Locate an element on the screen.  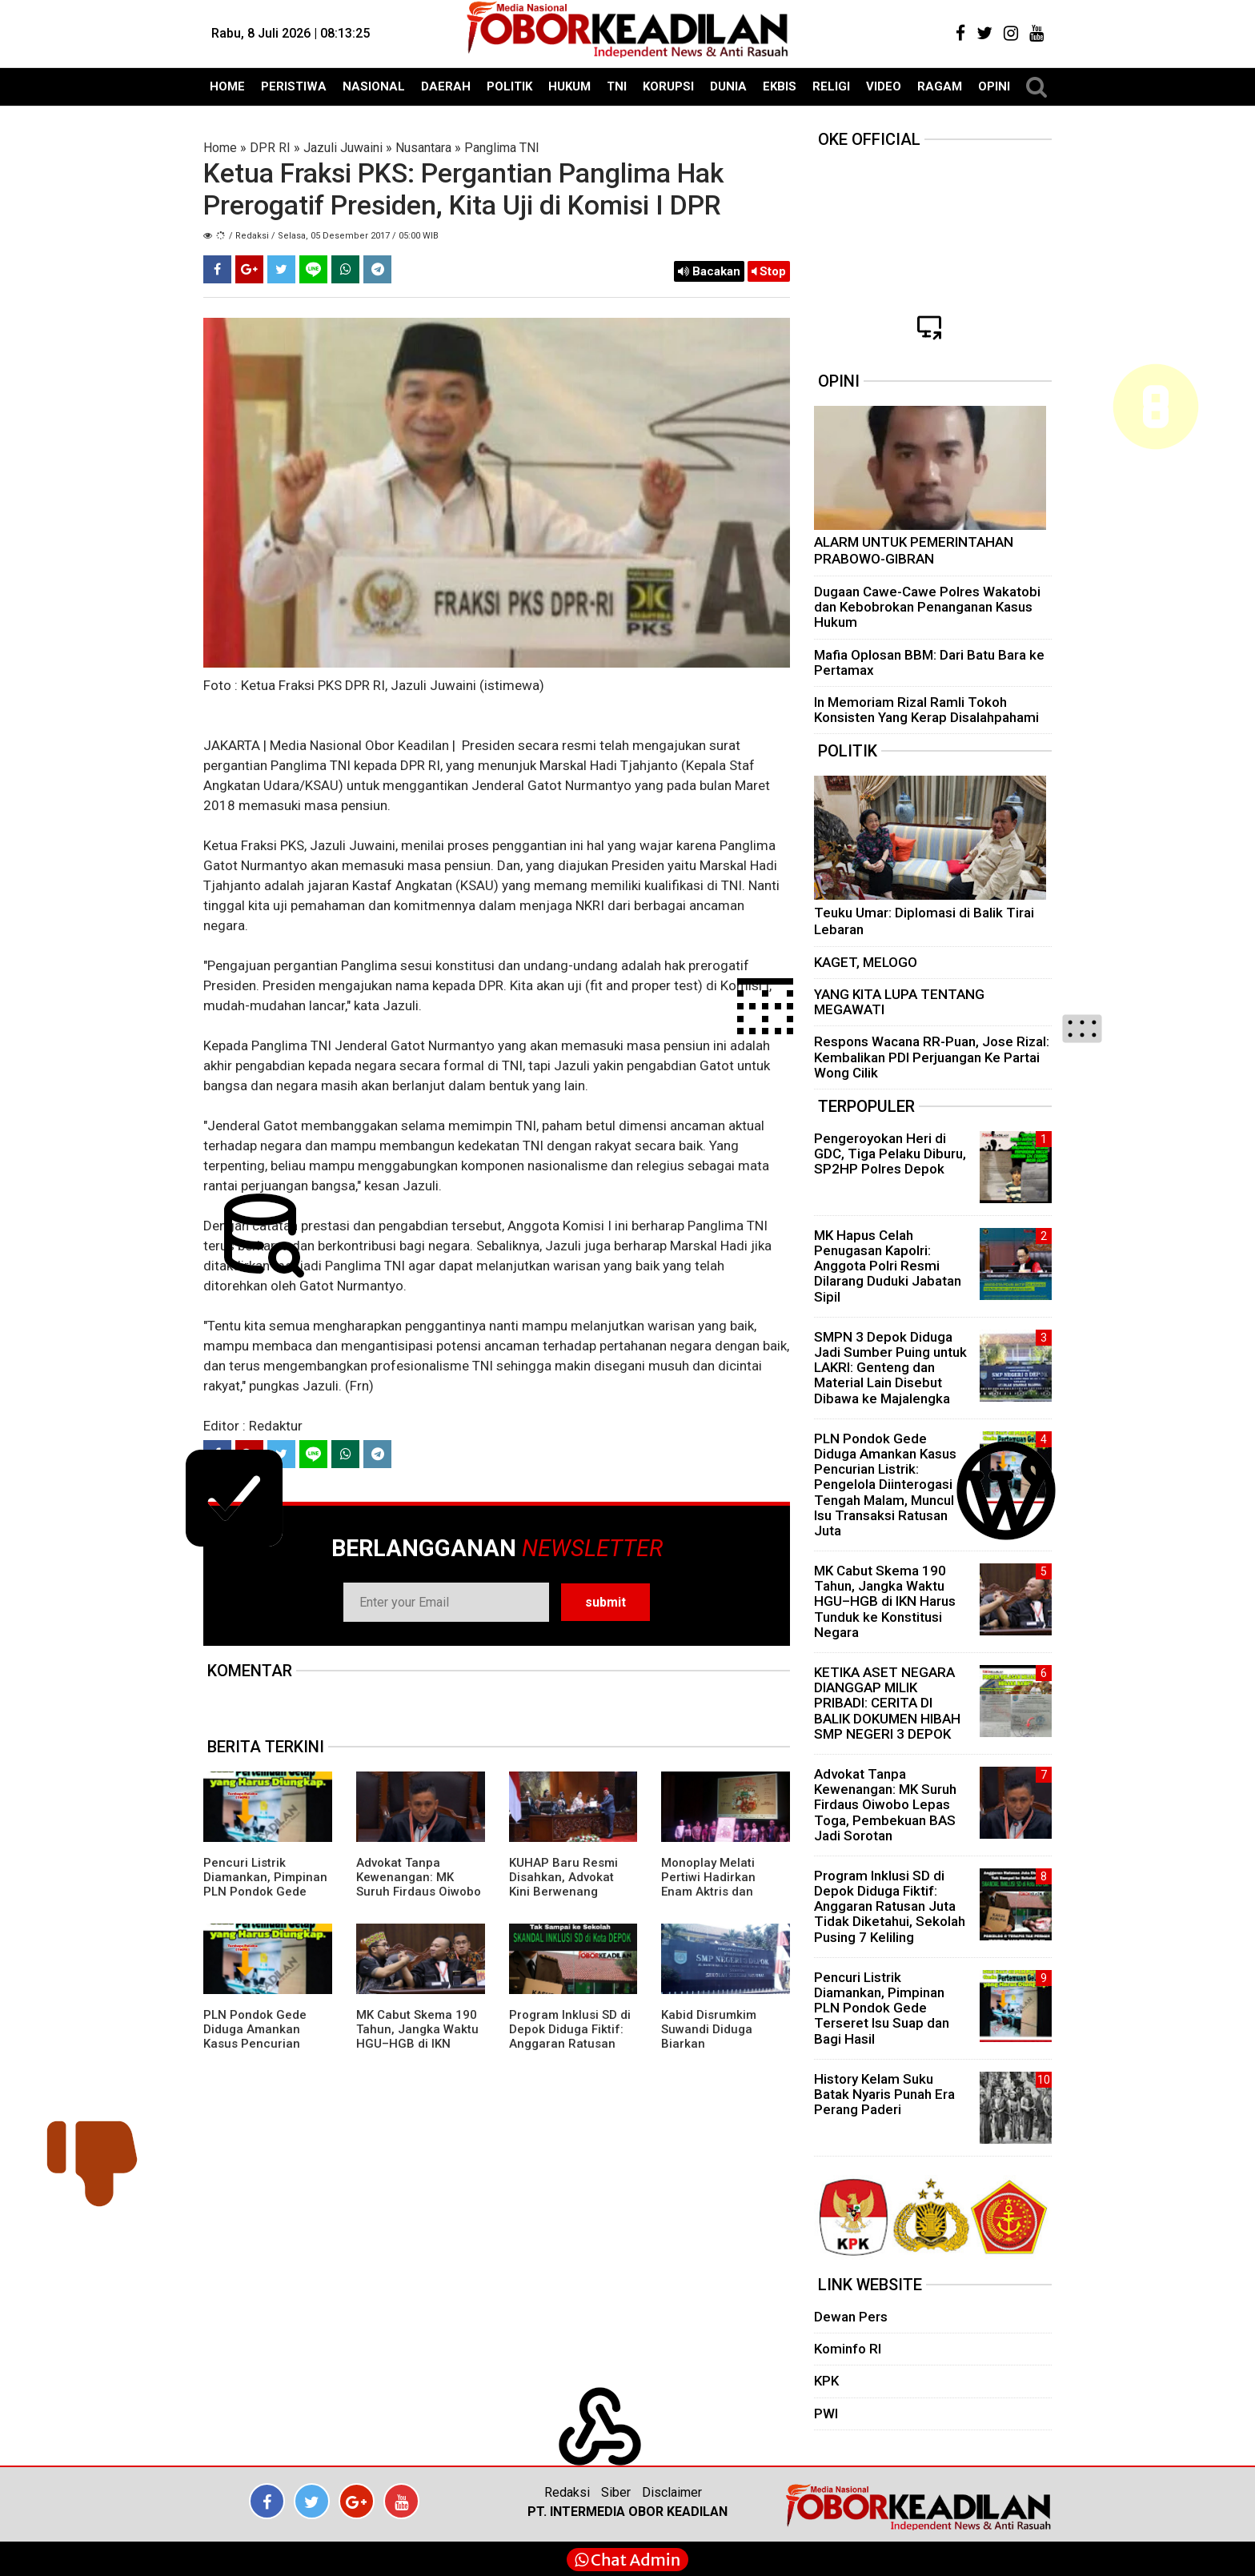
drag to reorder or rearrange items is located at coordinates (1082, 1029).